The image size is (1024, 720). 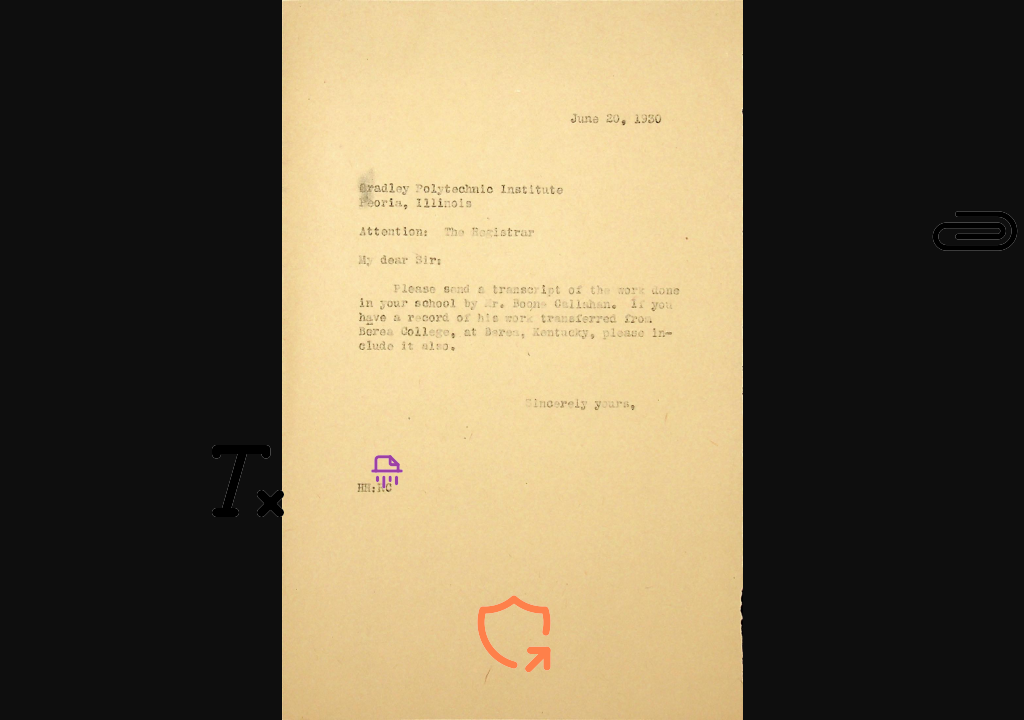 What do you see at coordinates (514, 632) in the screenshot?
I see `share security settings or permissions` at bounding box center [514, 632].